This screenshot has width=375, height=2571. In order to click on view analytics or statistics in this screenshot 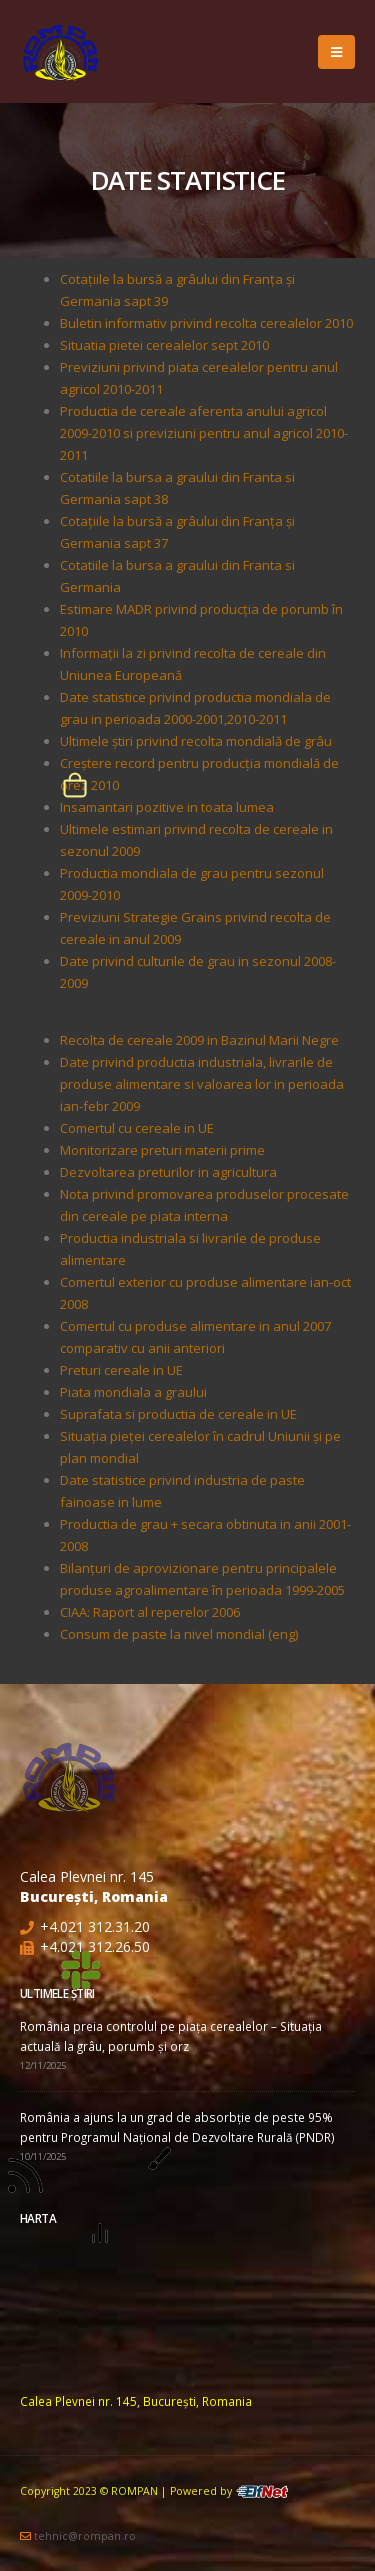, I will do `click(100, 2233)`.